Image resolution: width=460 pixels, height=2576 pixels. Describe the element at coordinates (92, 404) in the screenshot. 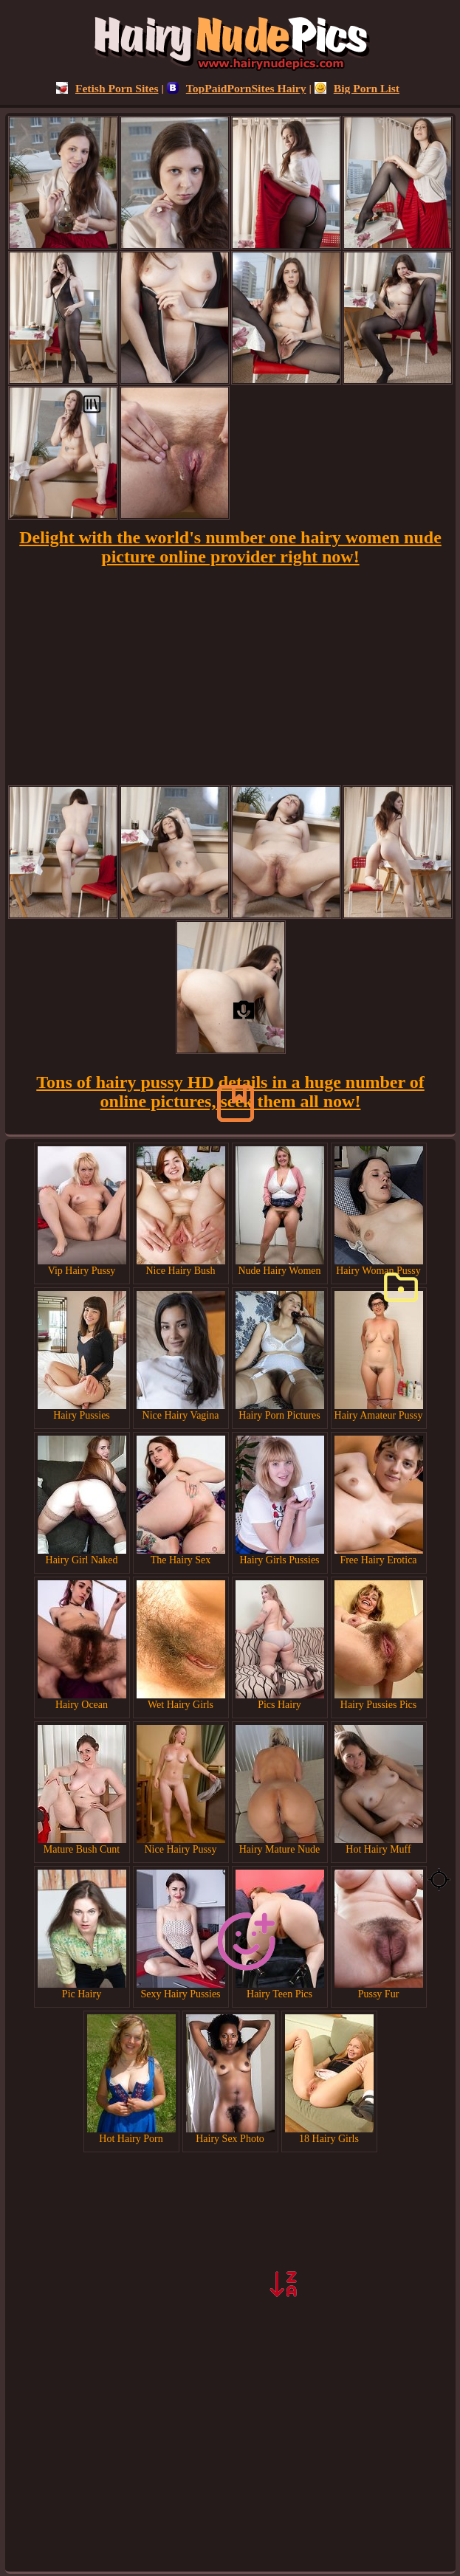

I see `access your media library` at that location.